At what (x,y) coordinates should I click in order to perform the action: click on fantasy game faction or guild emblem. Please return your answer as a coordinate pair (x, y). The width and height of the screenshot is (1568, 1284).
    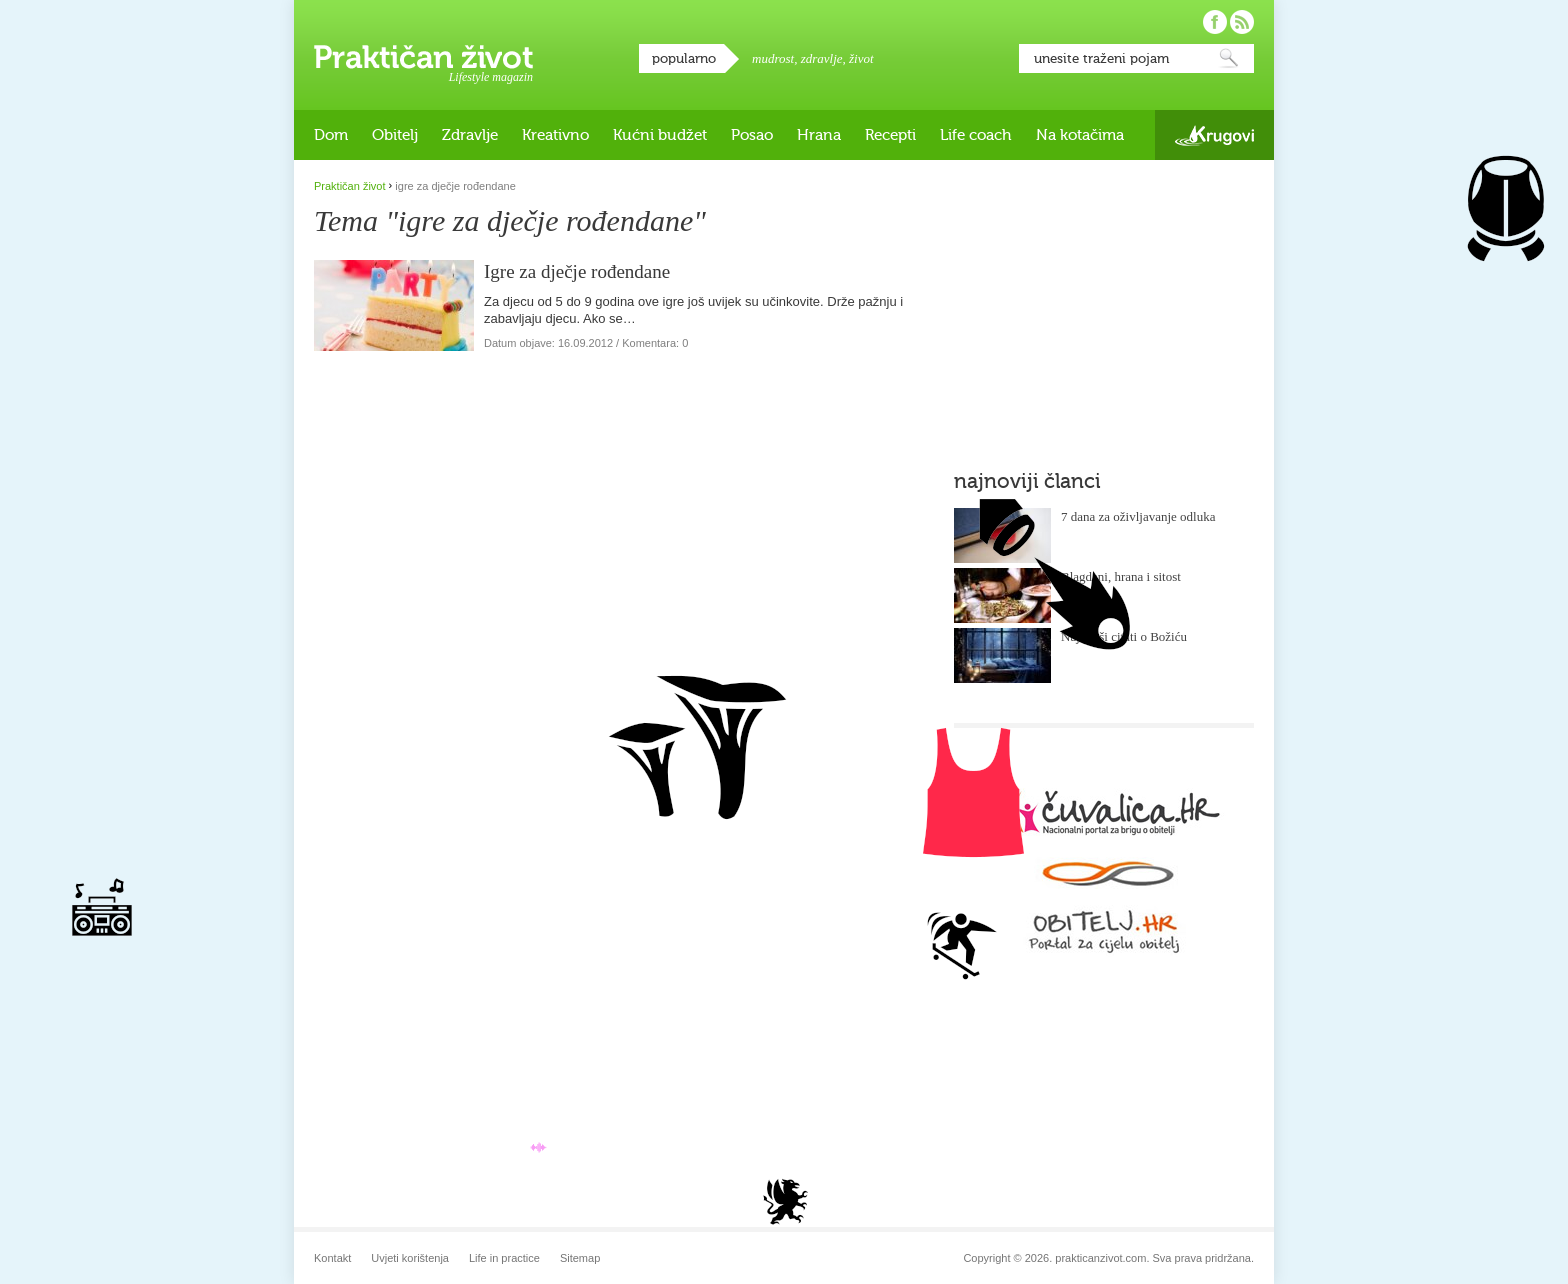
    Looking at the image, I should click on (785, 1201).